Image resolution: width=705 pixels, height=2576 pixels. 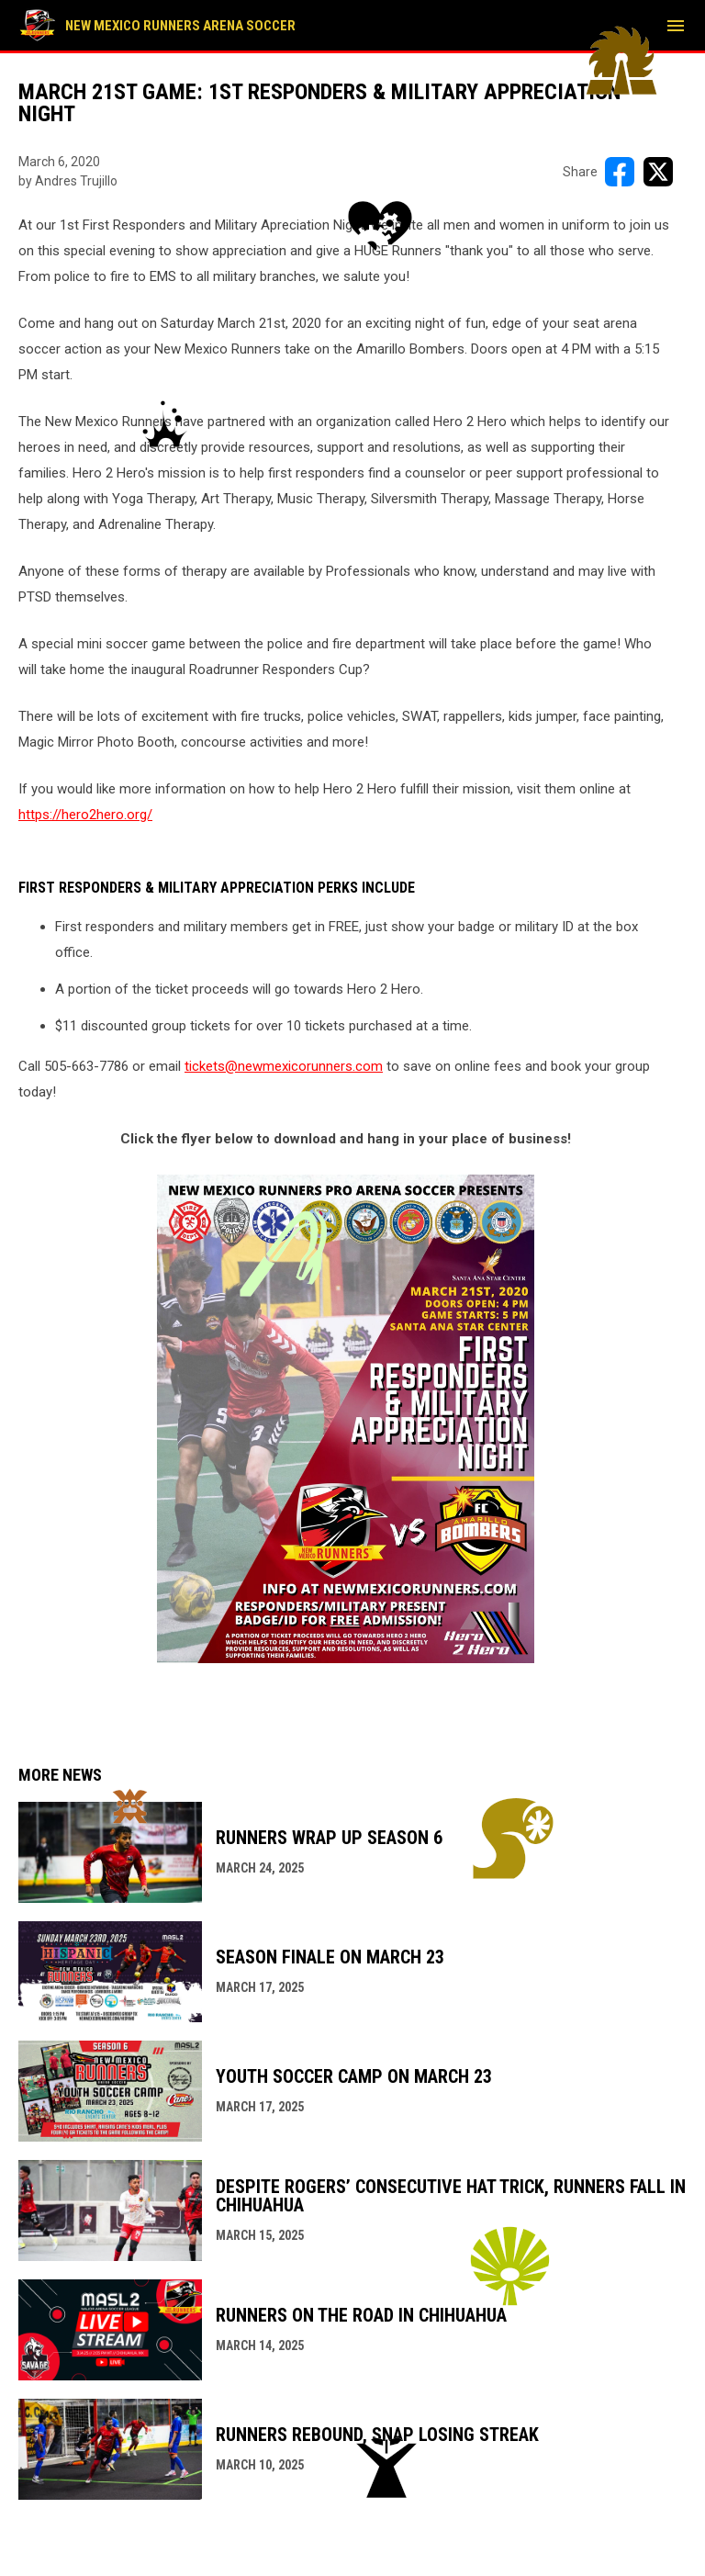 I want to click on indicates a splash effect or water impact in gameplay, so click(x=165, y=424).